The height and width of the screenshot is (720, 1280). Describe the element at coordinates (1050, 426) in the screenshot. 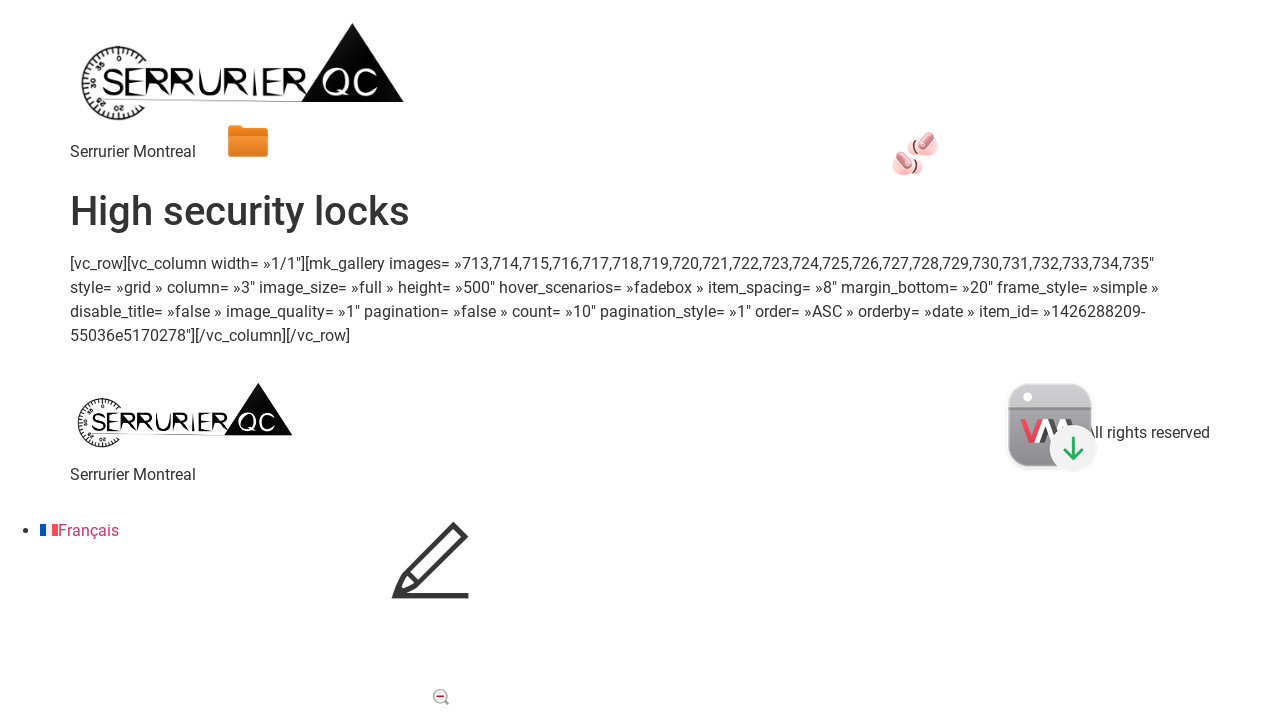

I see `install a new virtual machine` at that location.